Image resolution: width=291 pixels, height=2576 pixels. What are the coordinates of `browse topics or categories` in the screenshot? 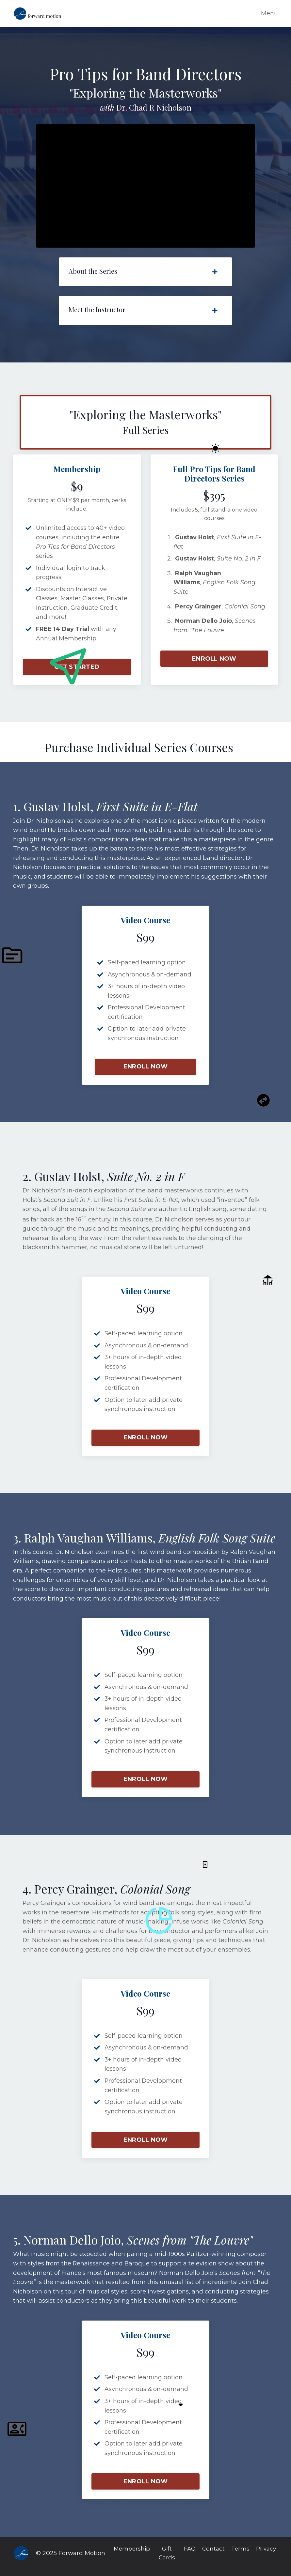 It's located at (12, 955).